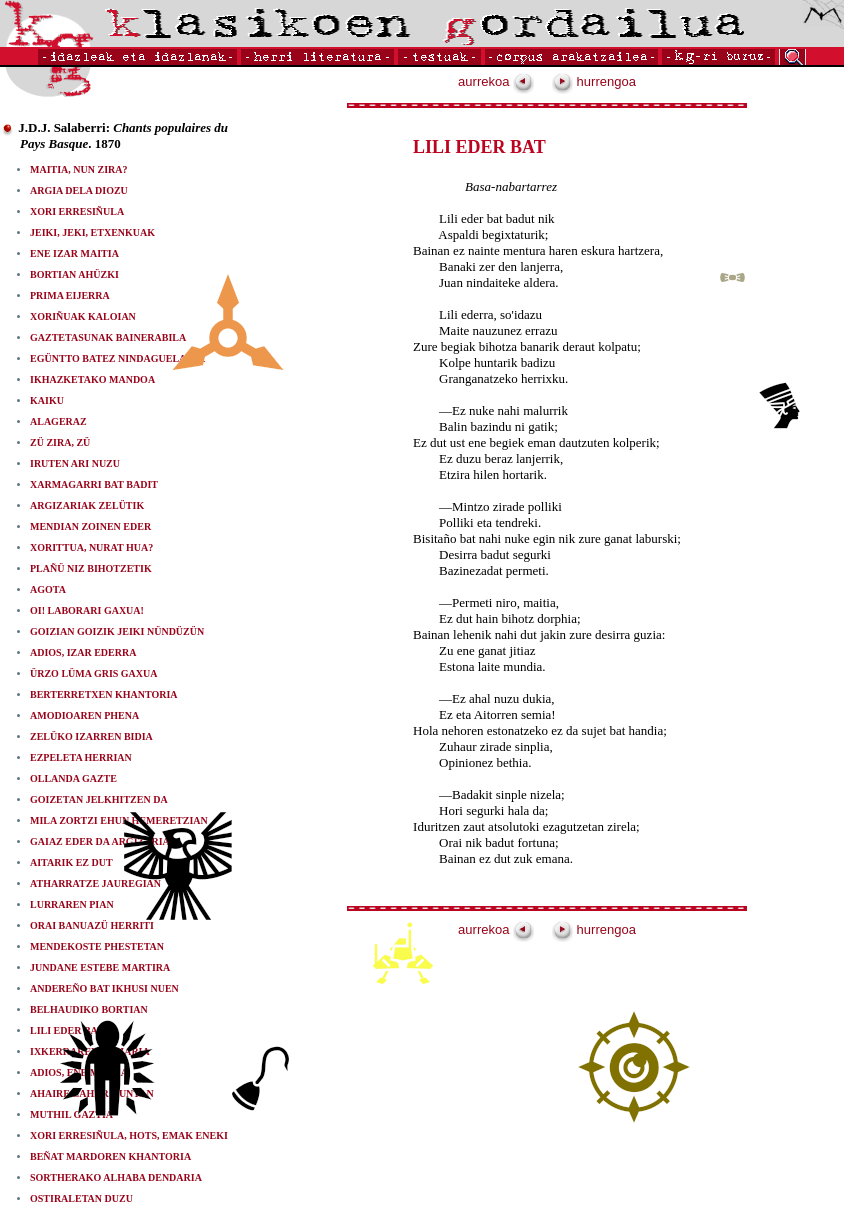 The width and height of the screenshot is (844, 1228). I want to click on activate precision aiming or sniper mode, so click(633, 1068).